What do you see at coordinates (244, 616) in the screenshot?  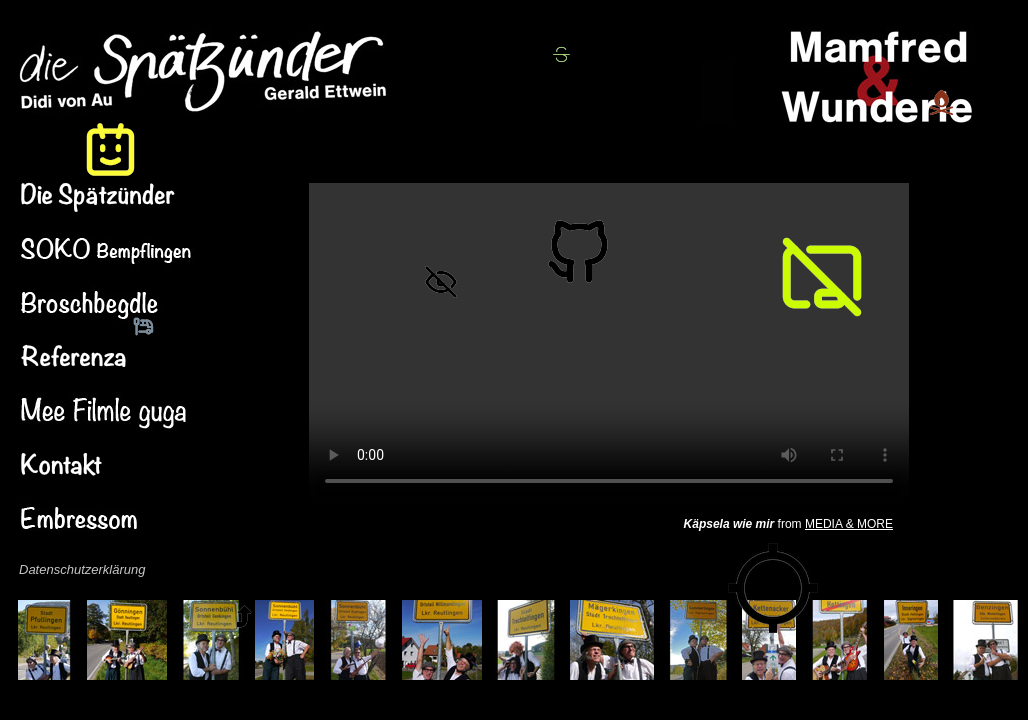 I see `turn right then continue forward` at bounding box center [244, 616].